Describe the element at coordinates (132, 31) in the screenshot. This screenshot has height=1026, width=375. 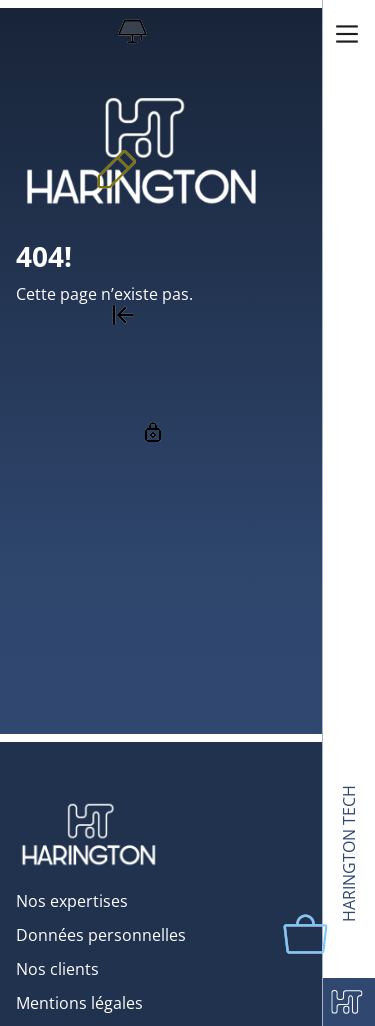
I see `toggle desk lamp or lighting settings` at that location.